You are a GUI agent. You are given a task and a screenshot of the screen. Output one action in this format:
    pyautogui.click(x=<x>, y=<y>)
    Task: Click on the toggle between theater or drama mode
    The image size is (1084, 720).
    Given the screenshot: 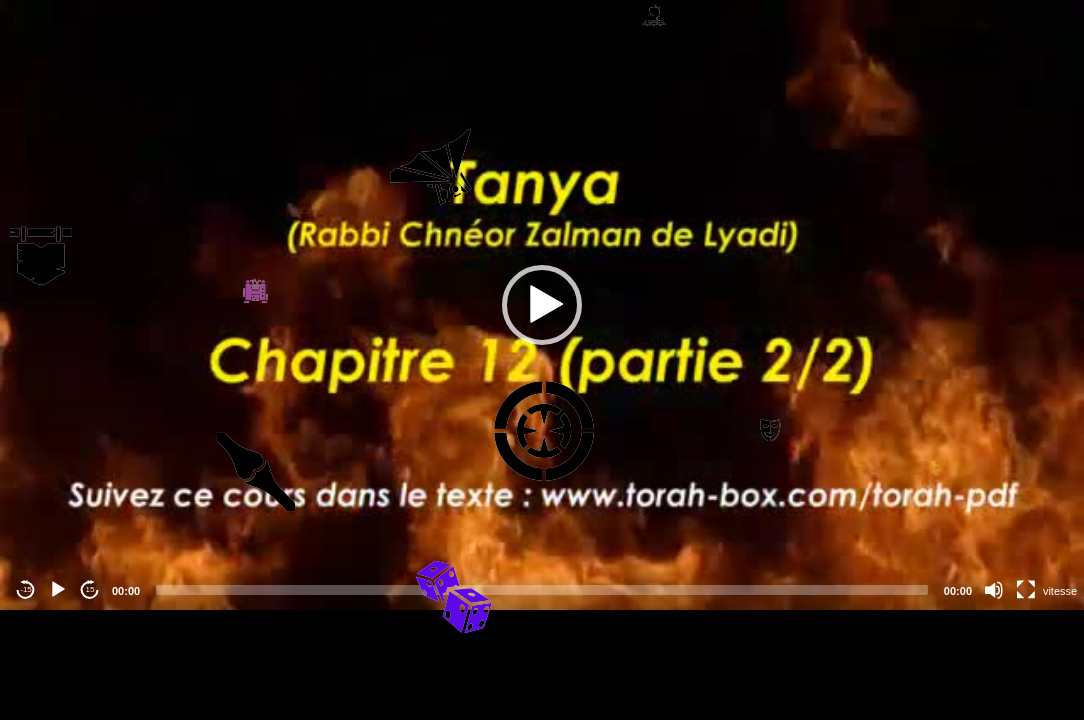 What is the action you would take?
    pyautogui.click(x=770, y=430)
    